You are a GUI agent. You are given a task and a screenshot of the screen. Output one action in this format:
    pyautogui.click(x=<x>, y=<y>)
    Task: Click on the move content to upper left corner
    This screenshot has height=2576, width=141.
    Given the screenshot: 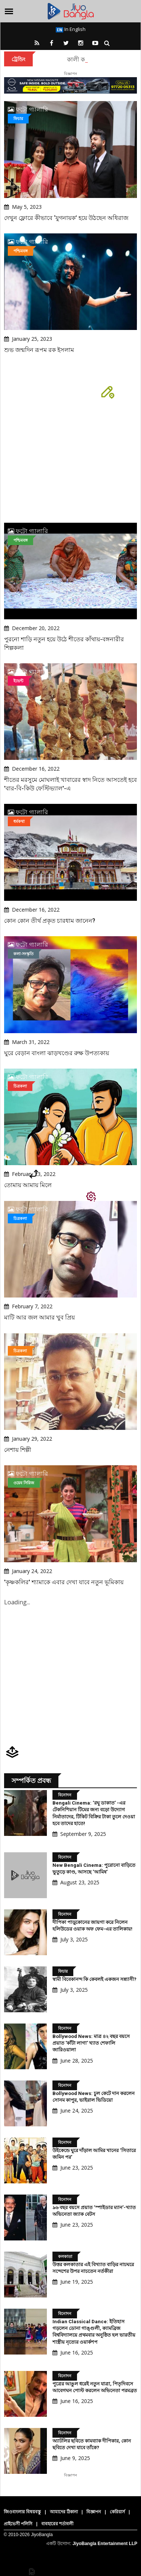 What is the action you would take?
    pyautogui.click(x=34, y=1174)
    